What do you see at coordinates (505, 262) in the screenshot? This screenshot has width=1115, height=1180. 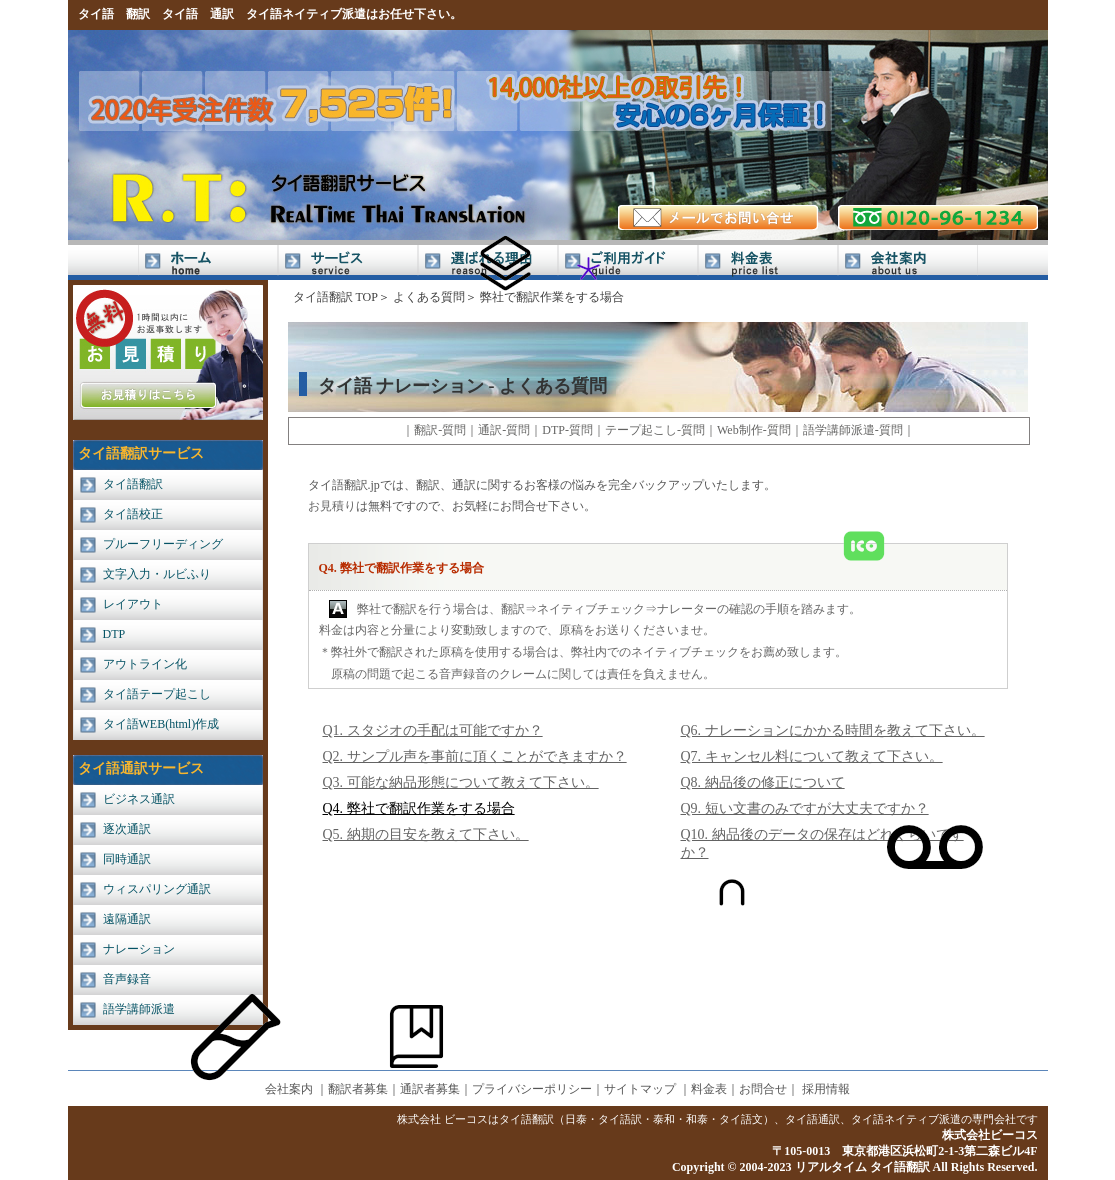 I see `view stacked layers or items` at bounding box center [505, 262].